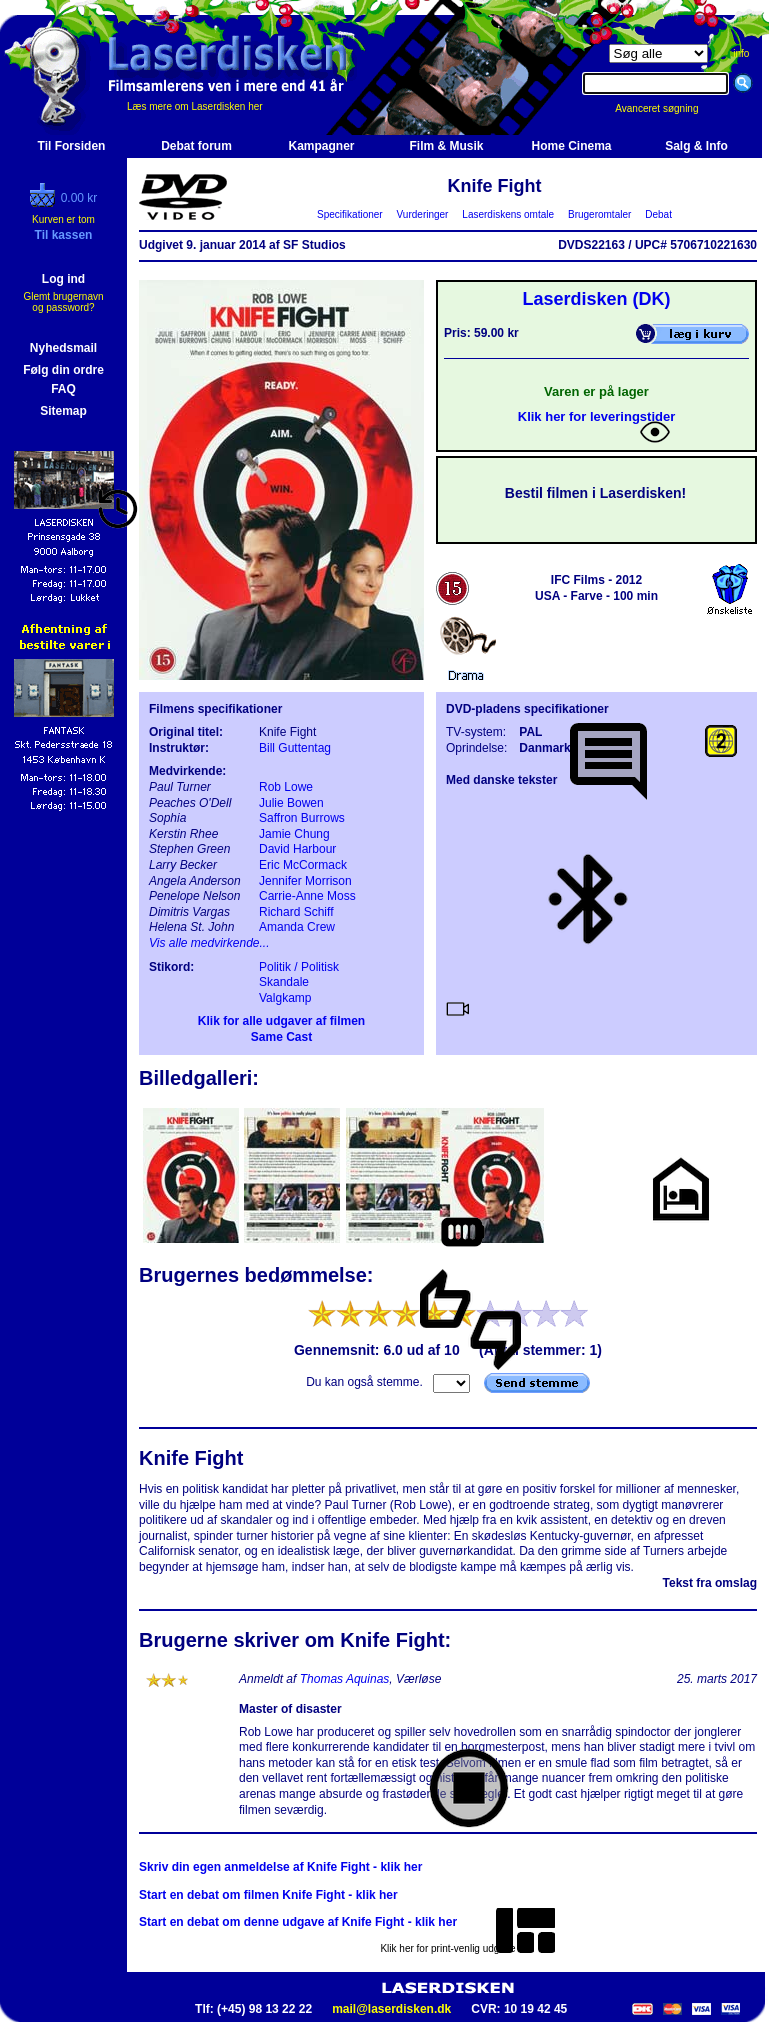 The height and width of the screenshot is (2032, 769). I want to click on start a video call, so click(457, 1009).